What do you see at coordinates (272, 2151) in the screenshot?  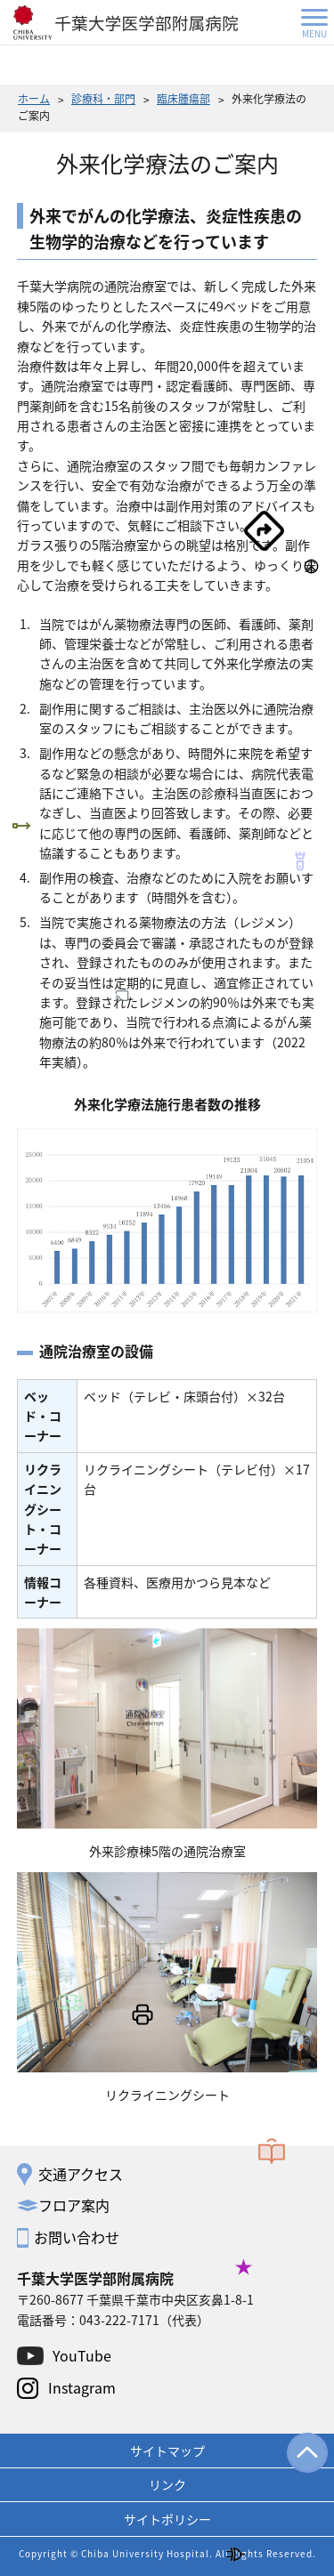 I see `view user profile or account details` at bounding box center [272, 2151].